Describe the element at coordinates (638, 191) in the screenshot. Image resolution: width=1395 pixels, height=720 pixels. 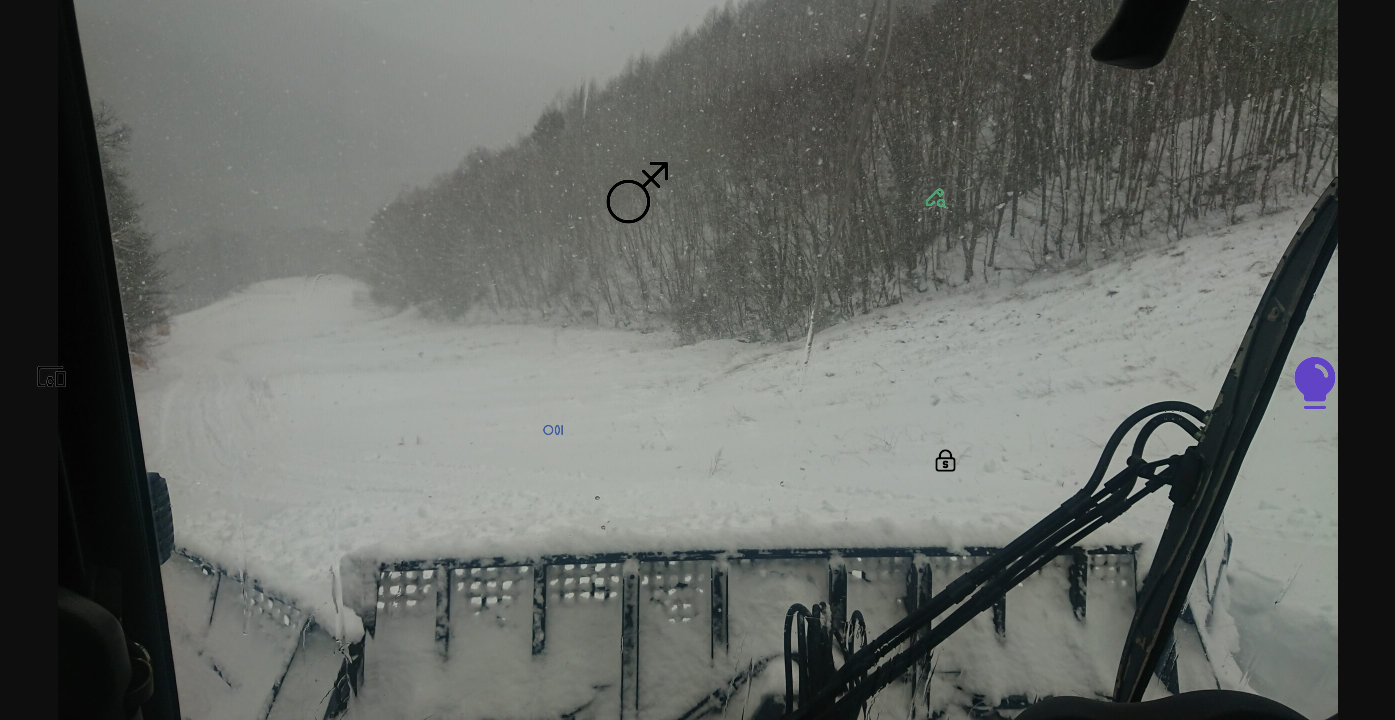
I see `indicates transgender or non-binary gender identity option` at that location.